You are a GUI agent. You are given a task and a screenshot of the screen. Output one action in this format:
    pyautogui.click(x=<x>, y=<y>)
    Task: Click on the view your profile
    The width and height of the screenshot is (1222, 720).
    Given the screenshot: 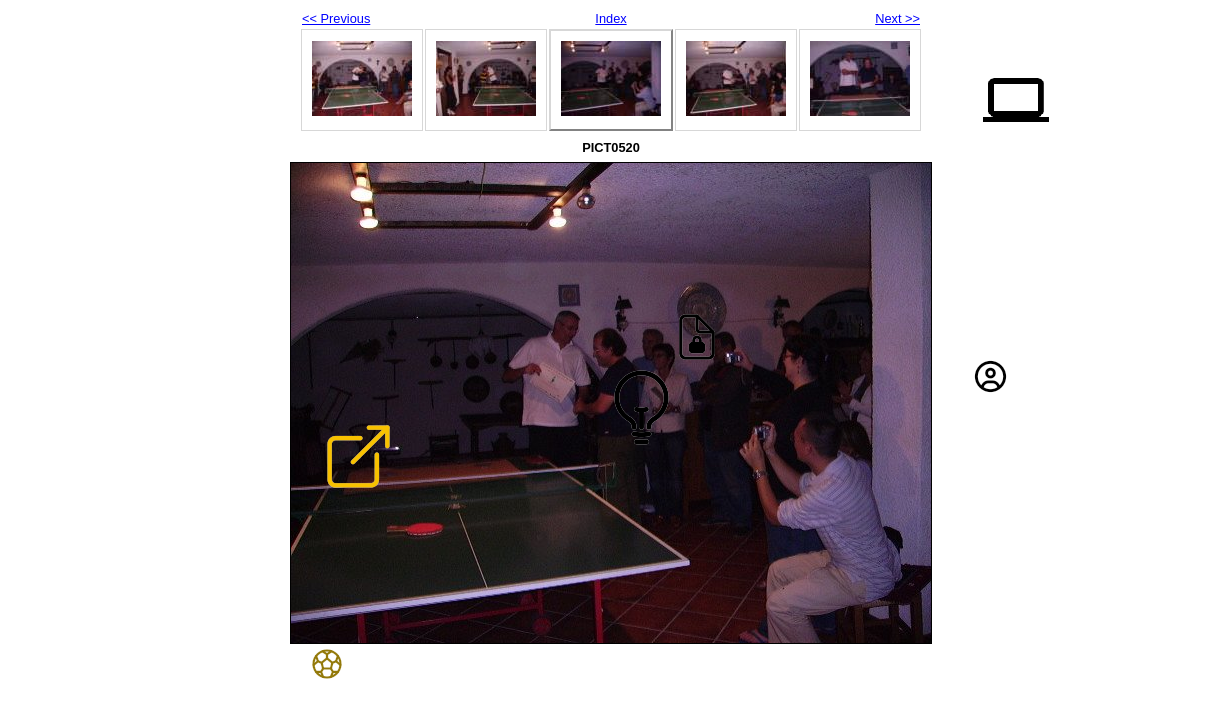 What is the action you would take?
    pyautogui.click(x=990, y=376)
    